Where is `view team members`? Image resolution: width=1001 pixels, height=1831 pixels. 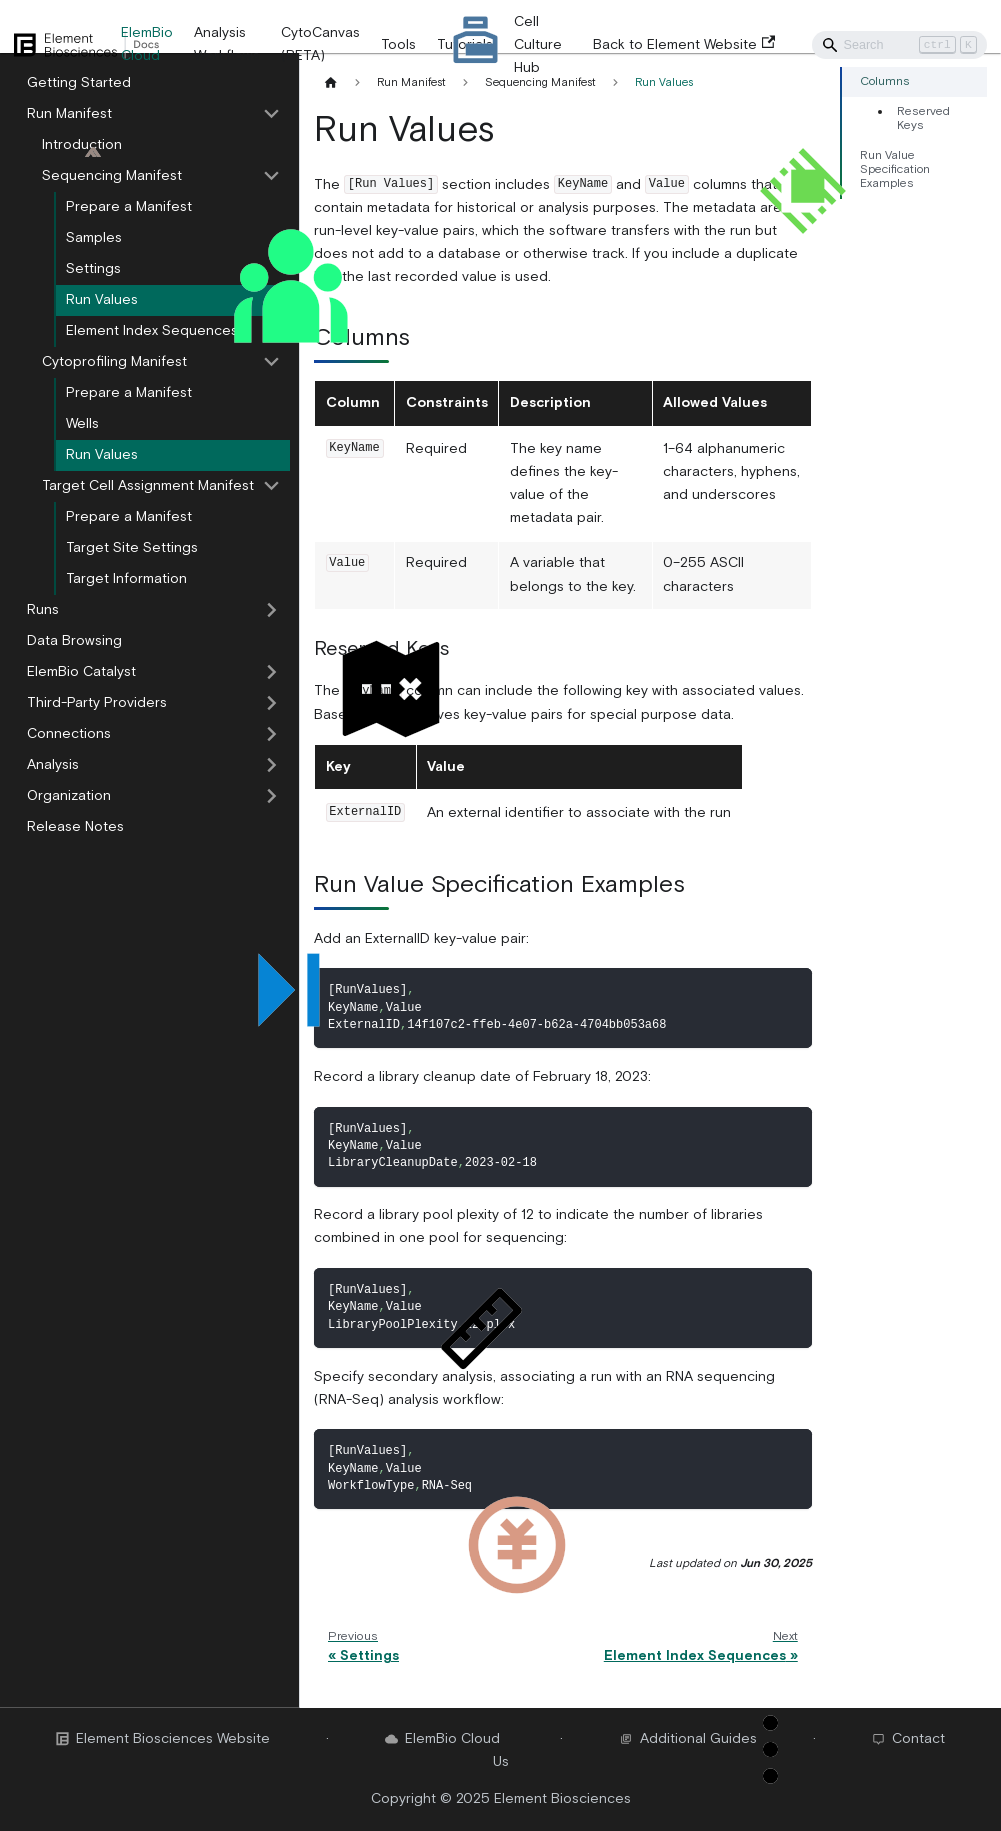 view team members is located at coordinates (291, 286).